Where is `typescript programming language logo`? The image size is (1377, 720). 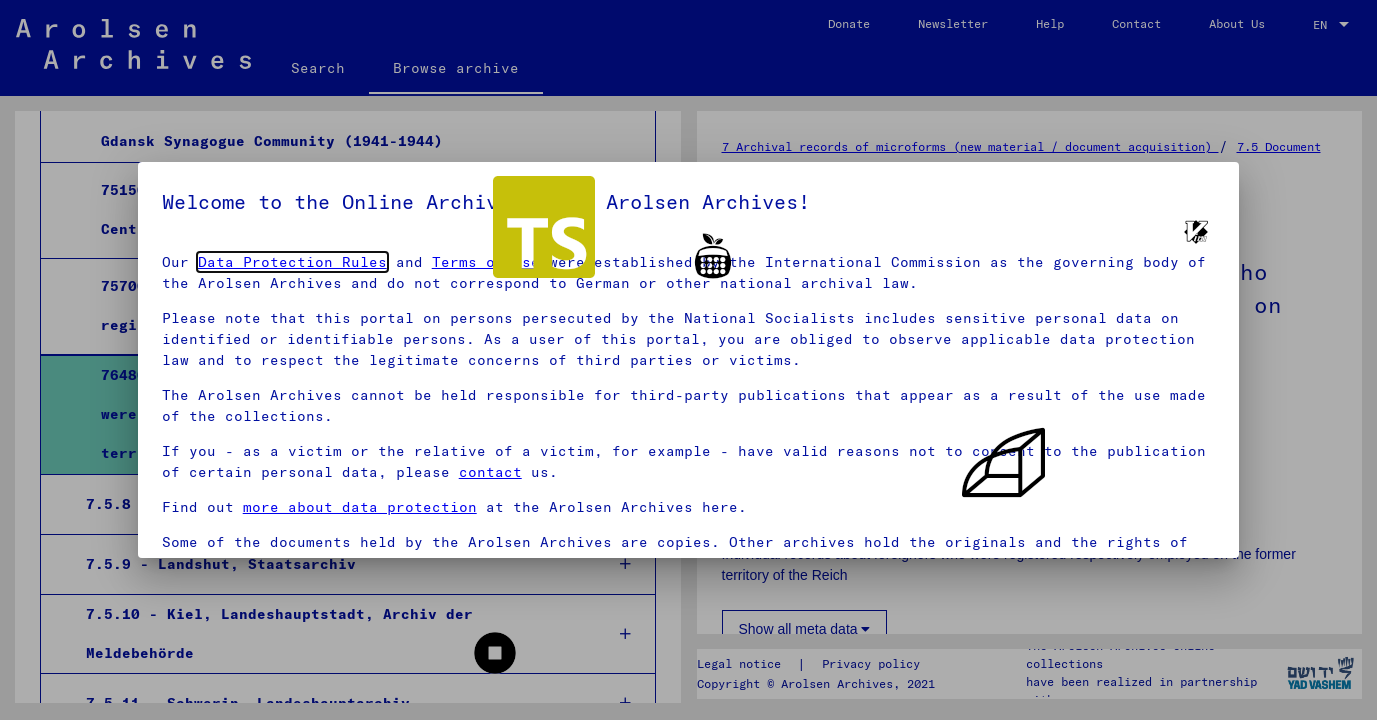 typescript programming language logo is located at coordinates (544, 227).